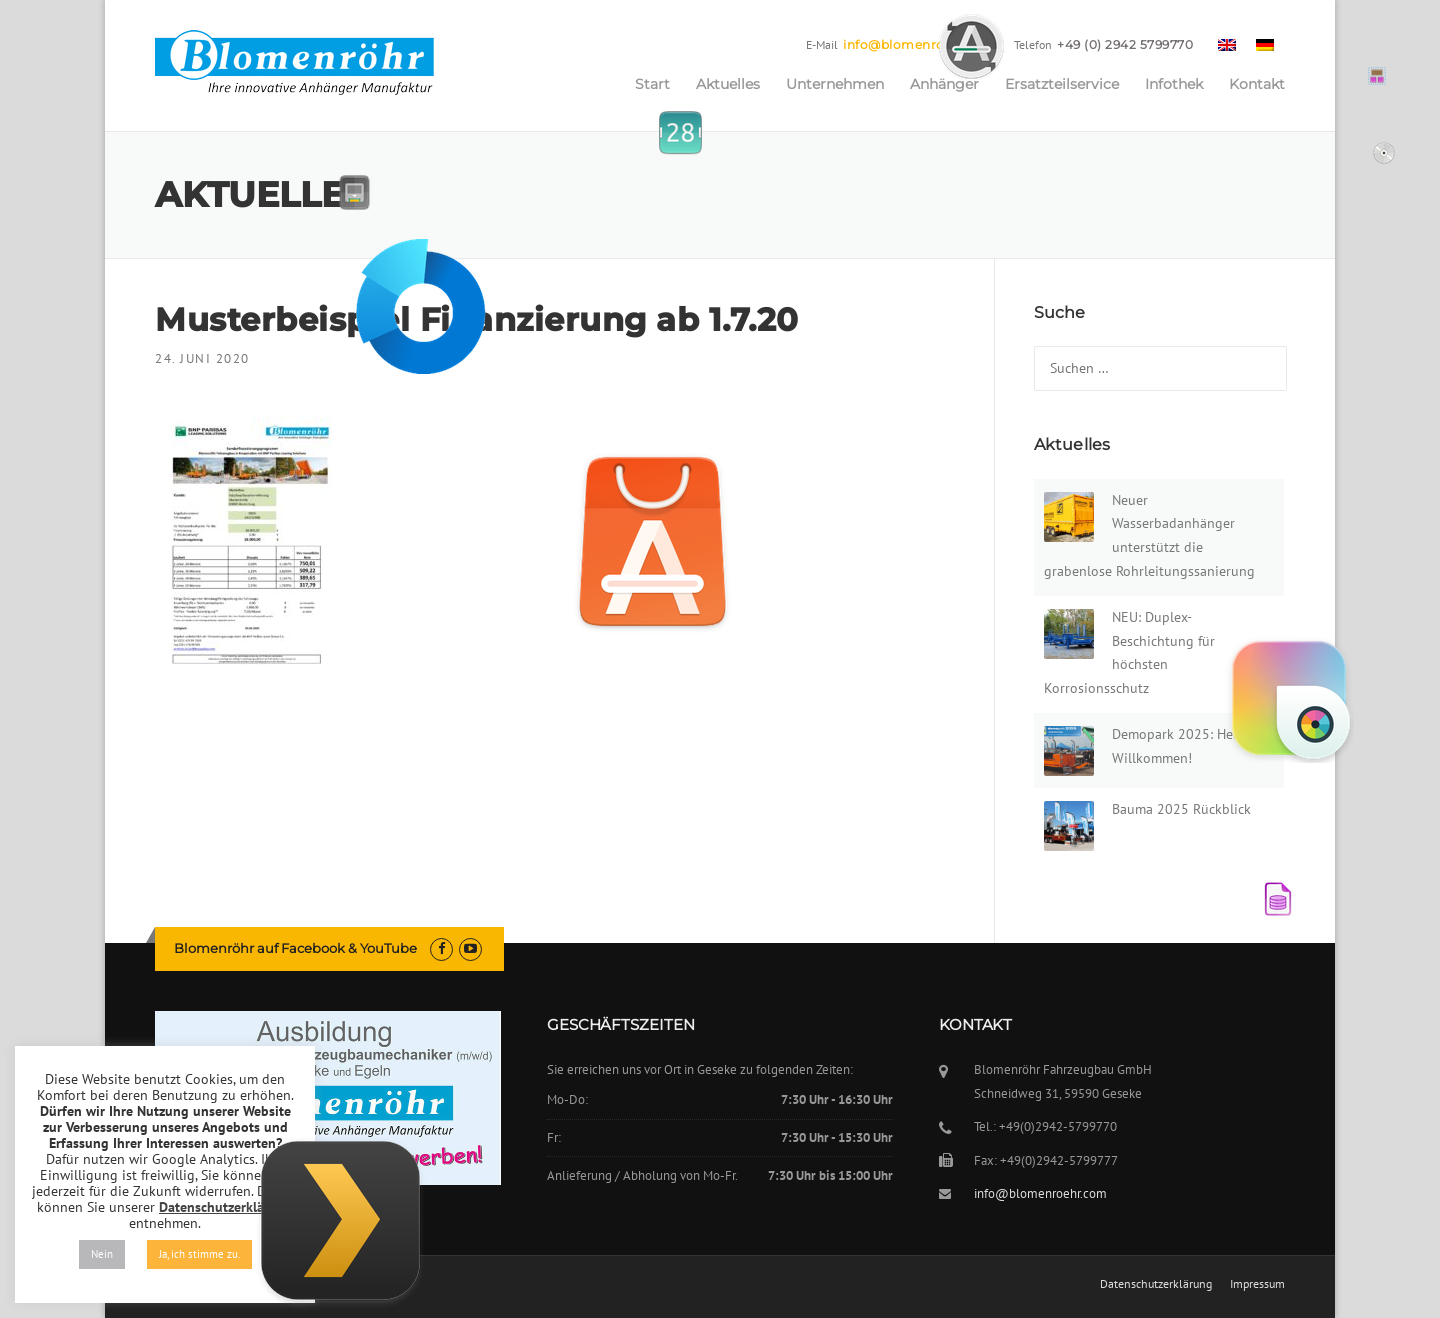  What do you see at coordinates (354, 192) in the screenshot?
I see `NES game ROM file` at bounding box center [354, 192].